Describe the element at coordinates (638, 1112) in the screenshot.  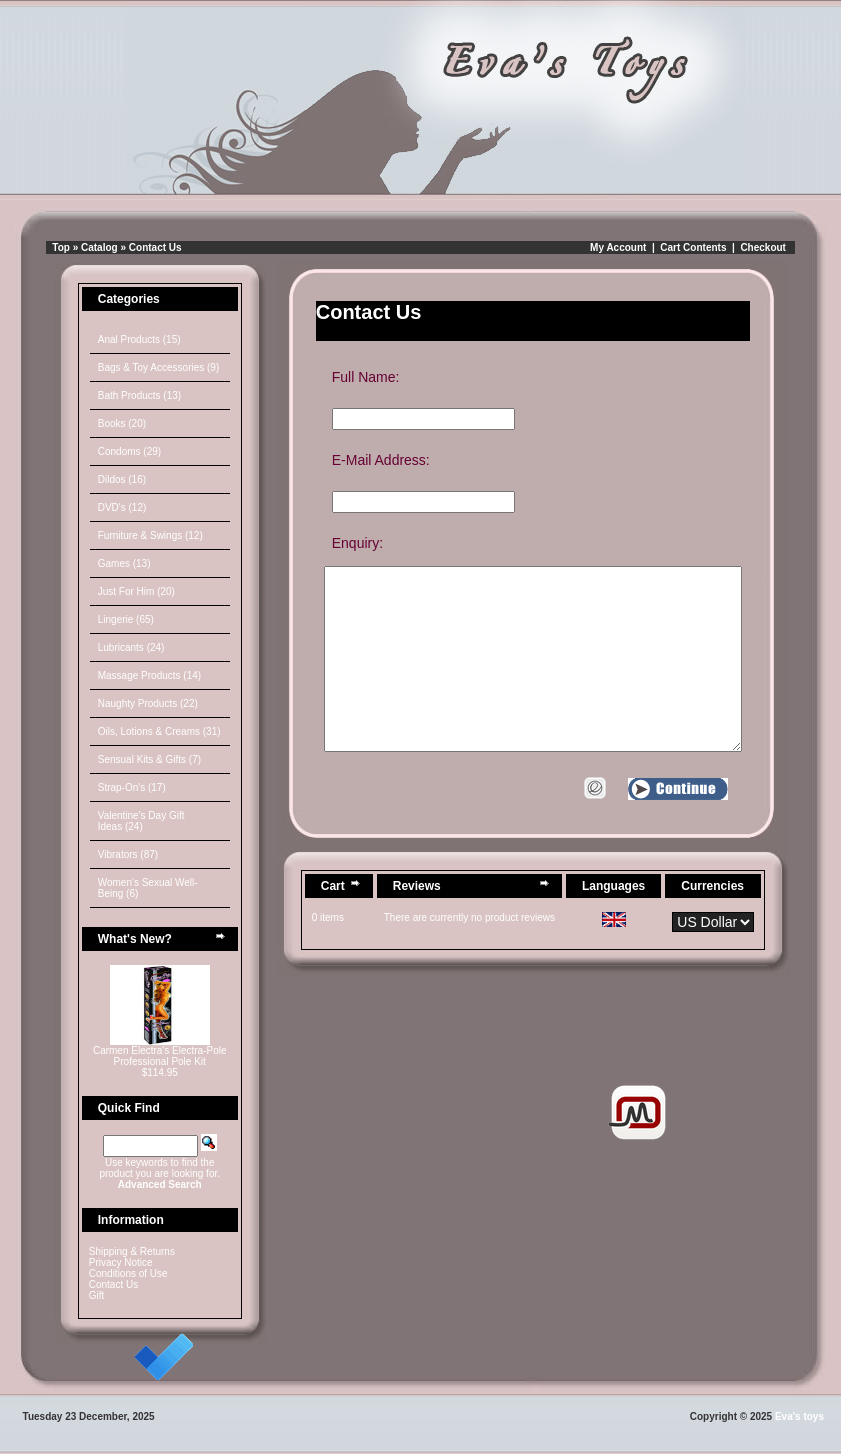
I see `open openchrom chromatography software` at that location.